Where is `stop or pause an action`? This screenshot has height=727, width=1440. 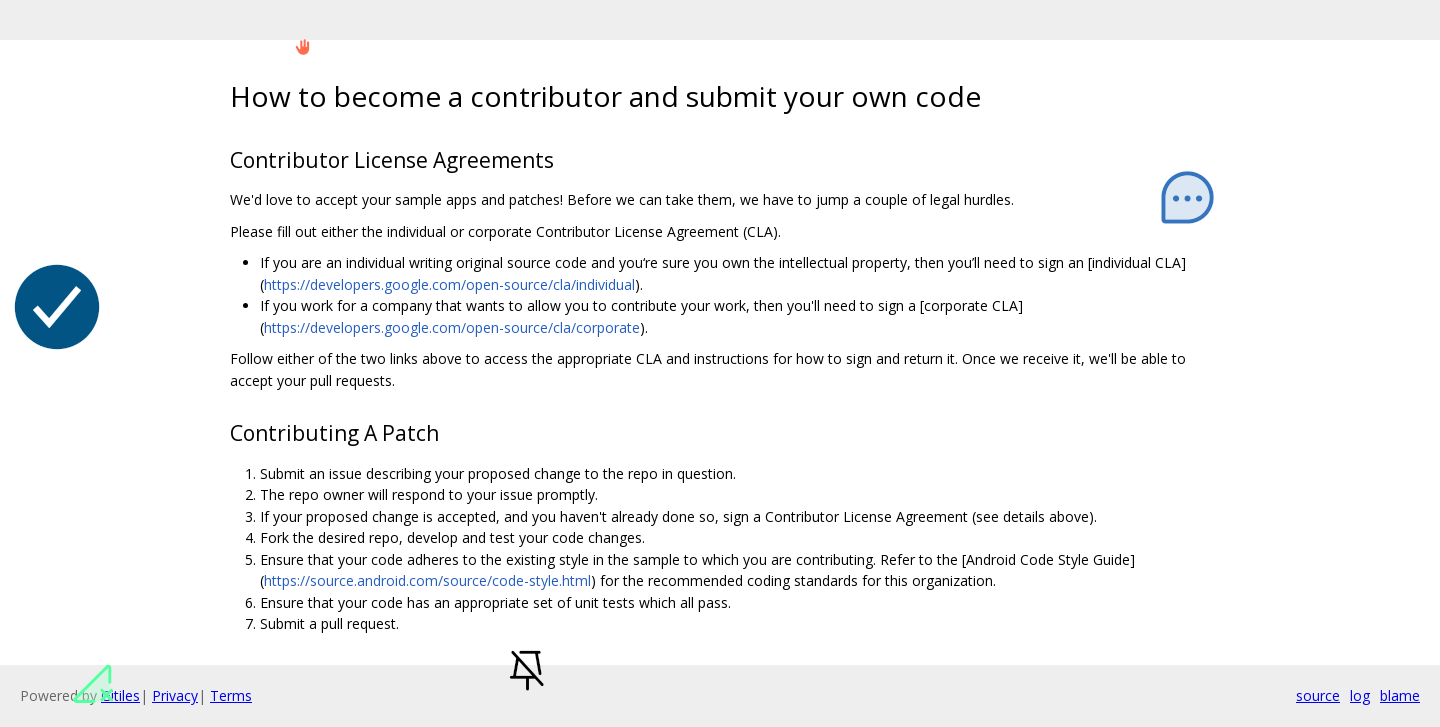 stop or pause an action is located at coordinates (303, 47).